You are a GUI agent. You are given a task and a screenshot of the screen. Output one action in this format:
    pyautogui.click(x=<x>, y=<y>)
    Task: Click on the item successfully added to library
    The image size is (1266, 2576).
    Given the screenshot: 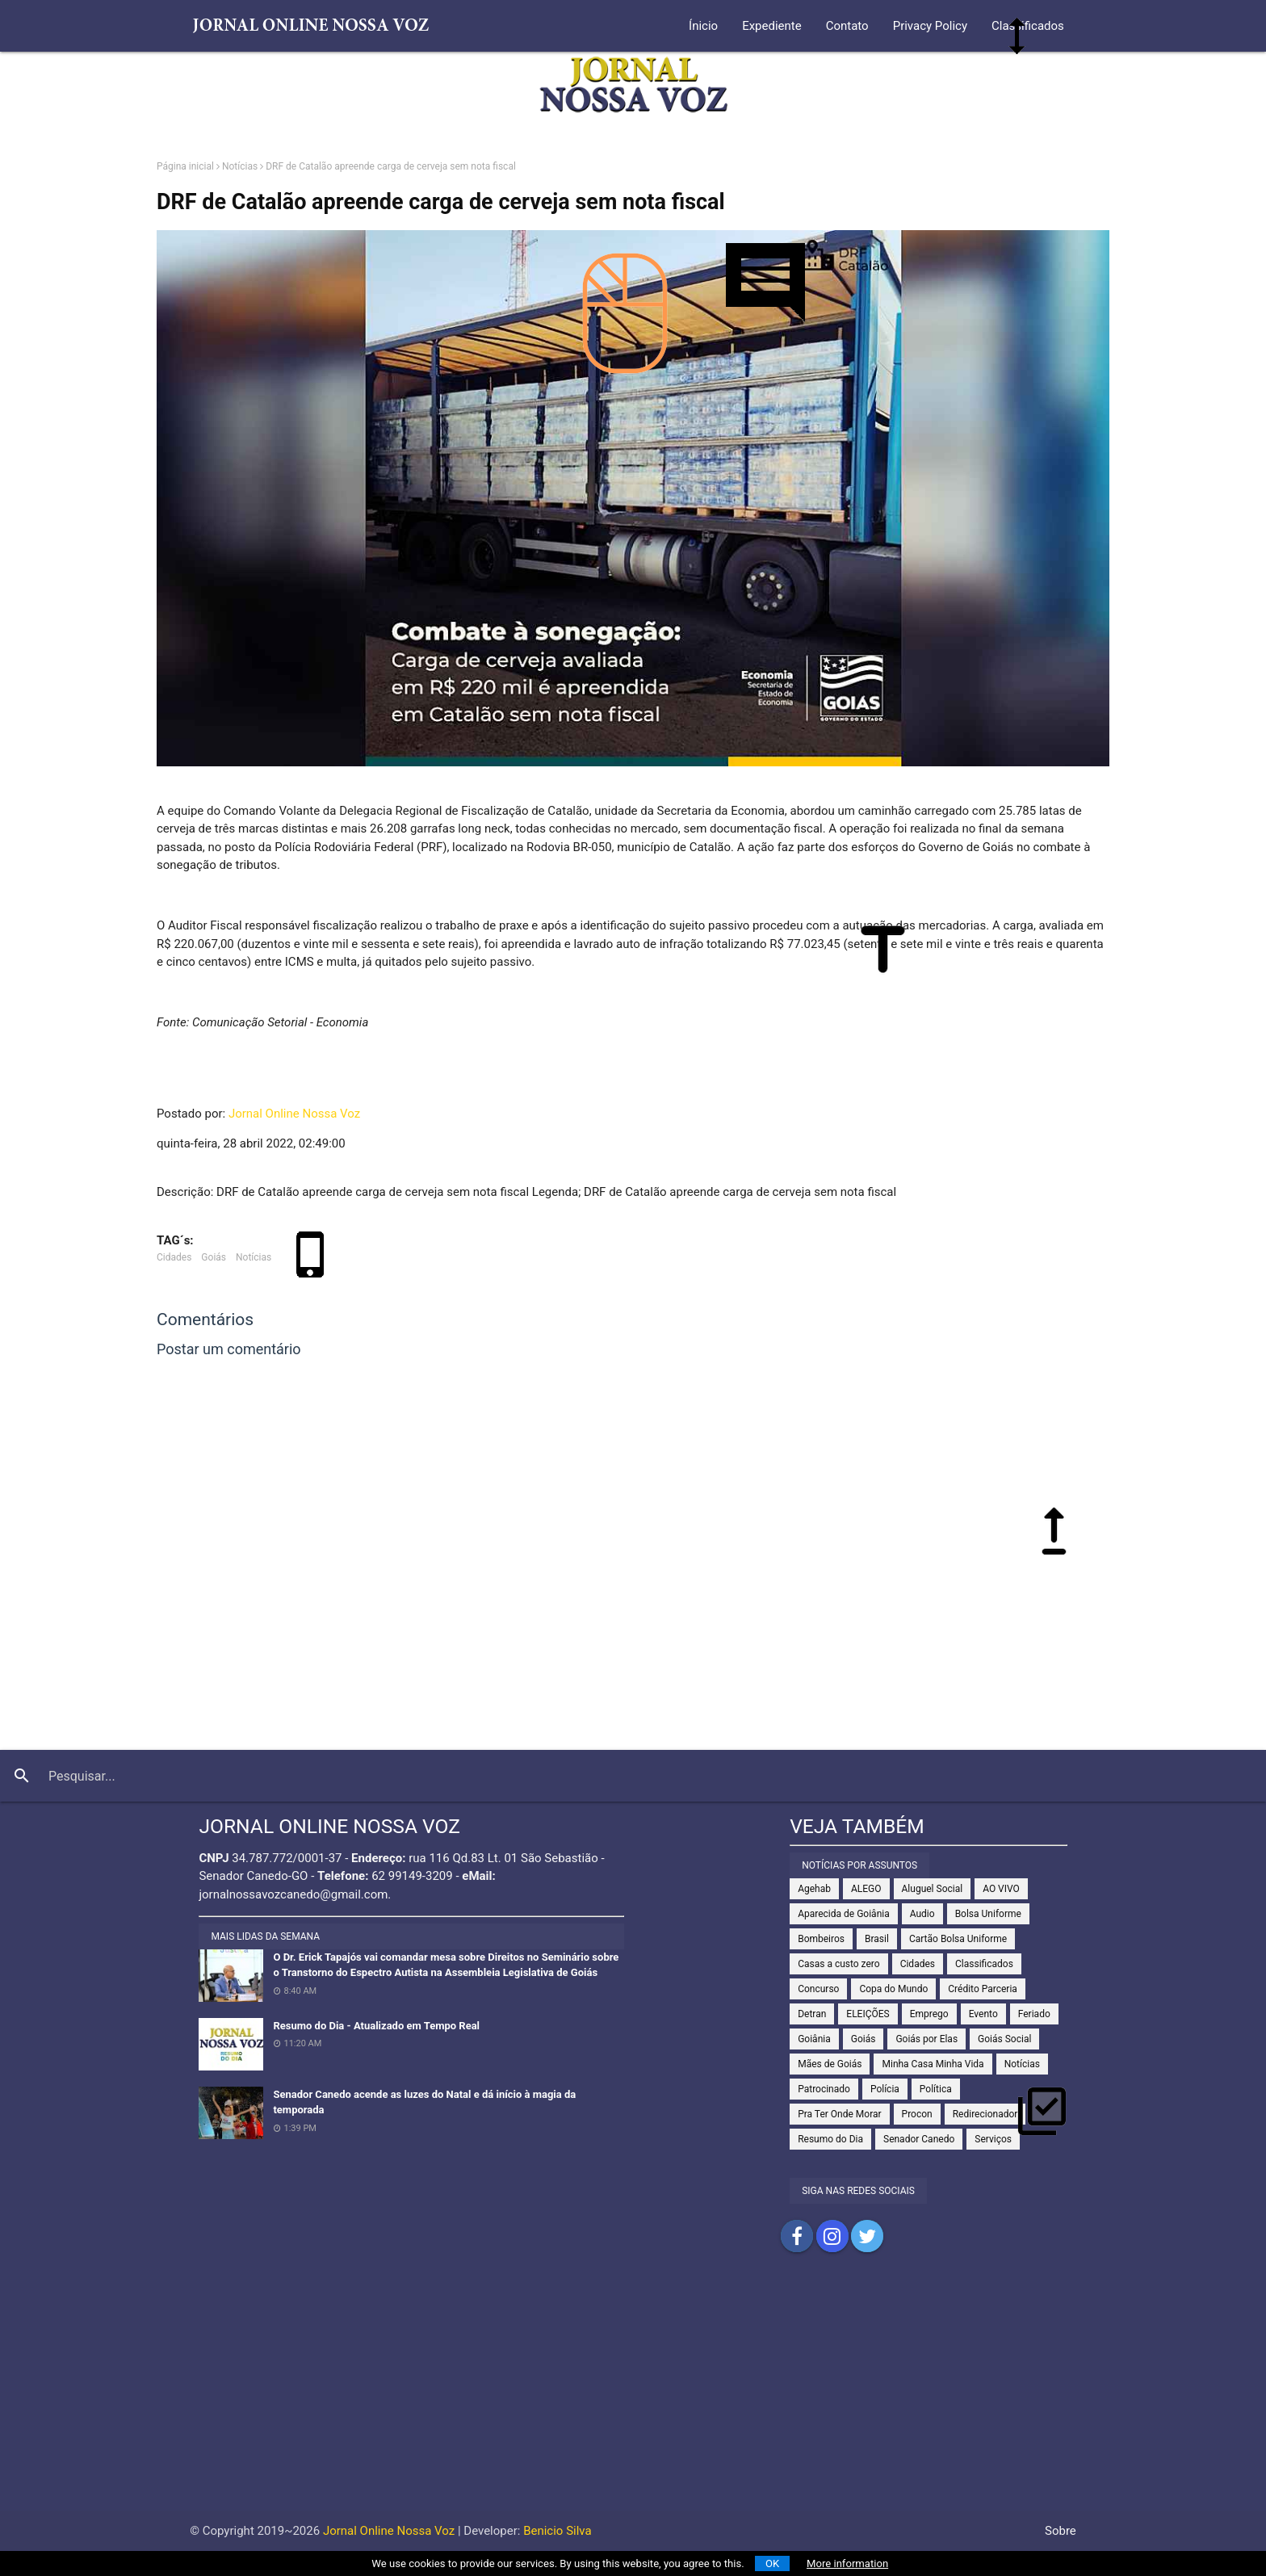 What is the action you would take?
    pyautogui.click(x=1042, y=2111)
    